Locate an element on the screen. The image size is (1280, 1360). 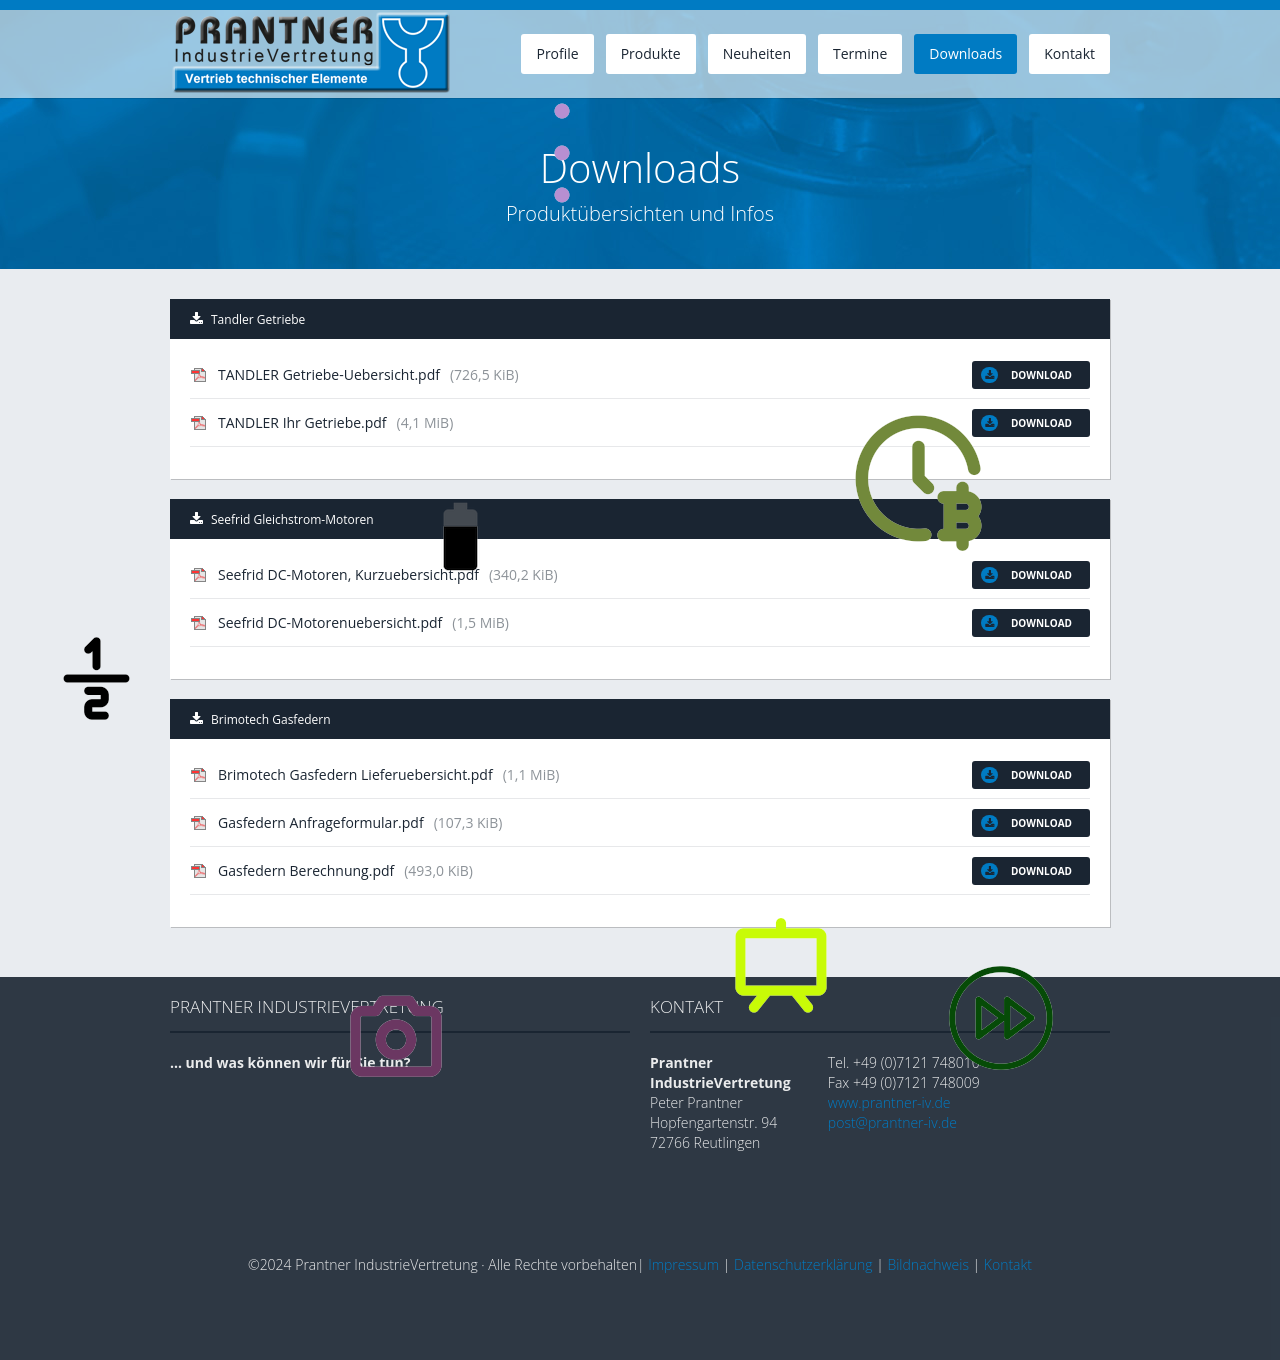
view bitcoin transaction history is located at coordinates (918, 478).